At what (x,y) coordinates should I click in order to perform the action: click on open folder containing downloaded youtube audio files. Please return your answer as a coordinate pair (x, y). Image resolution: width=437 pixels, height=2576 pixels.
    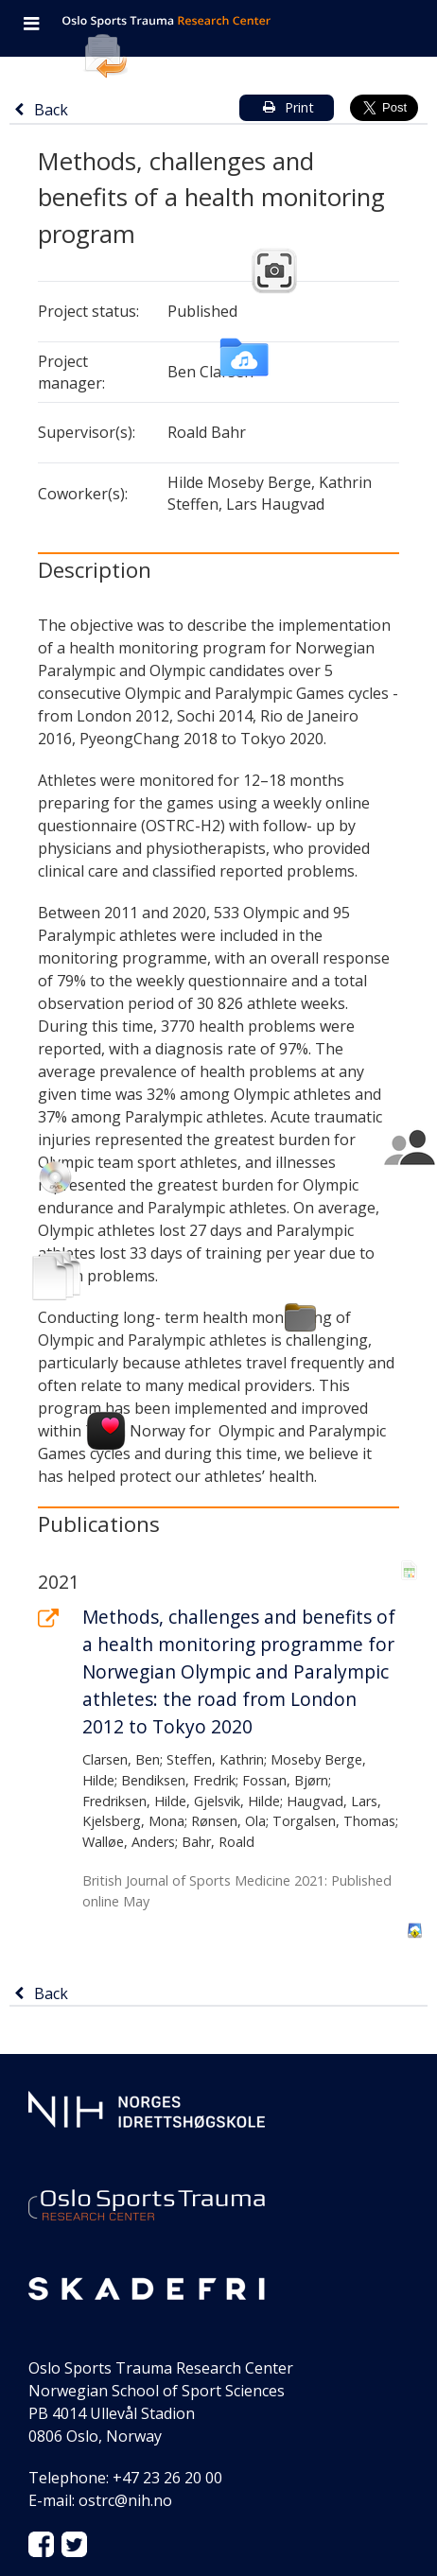
    Looking at the image, I should click on (244, 358).